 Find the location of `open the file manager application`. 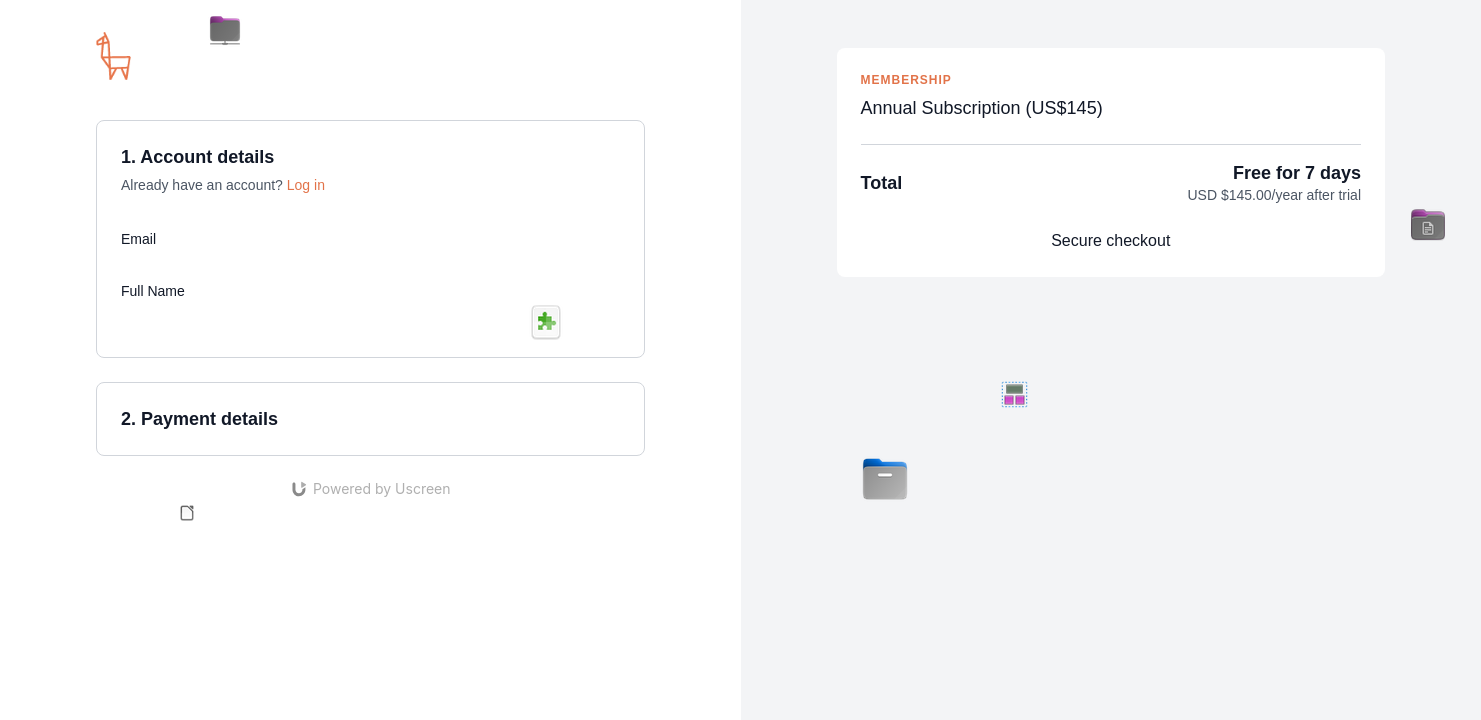

open the file manager application is located at coordinates (885, 479).